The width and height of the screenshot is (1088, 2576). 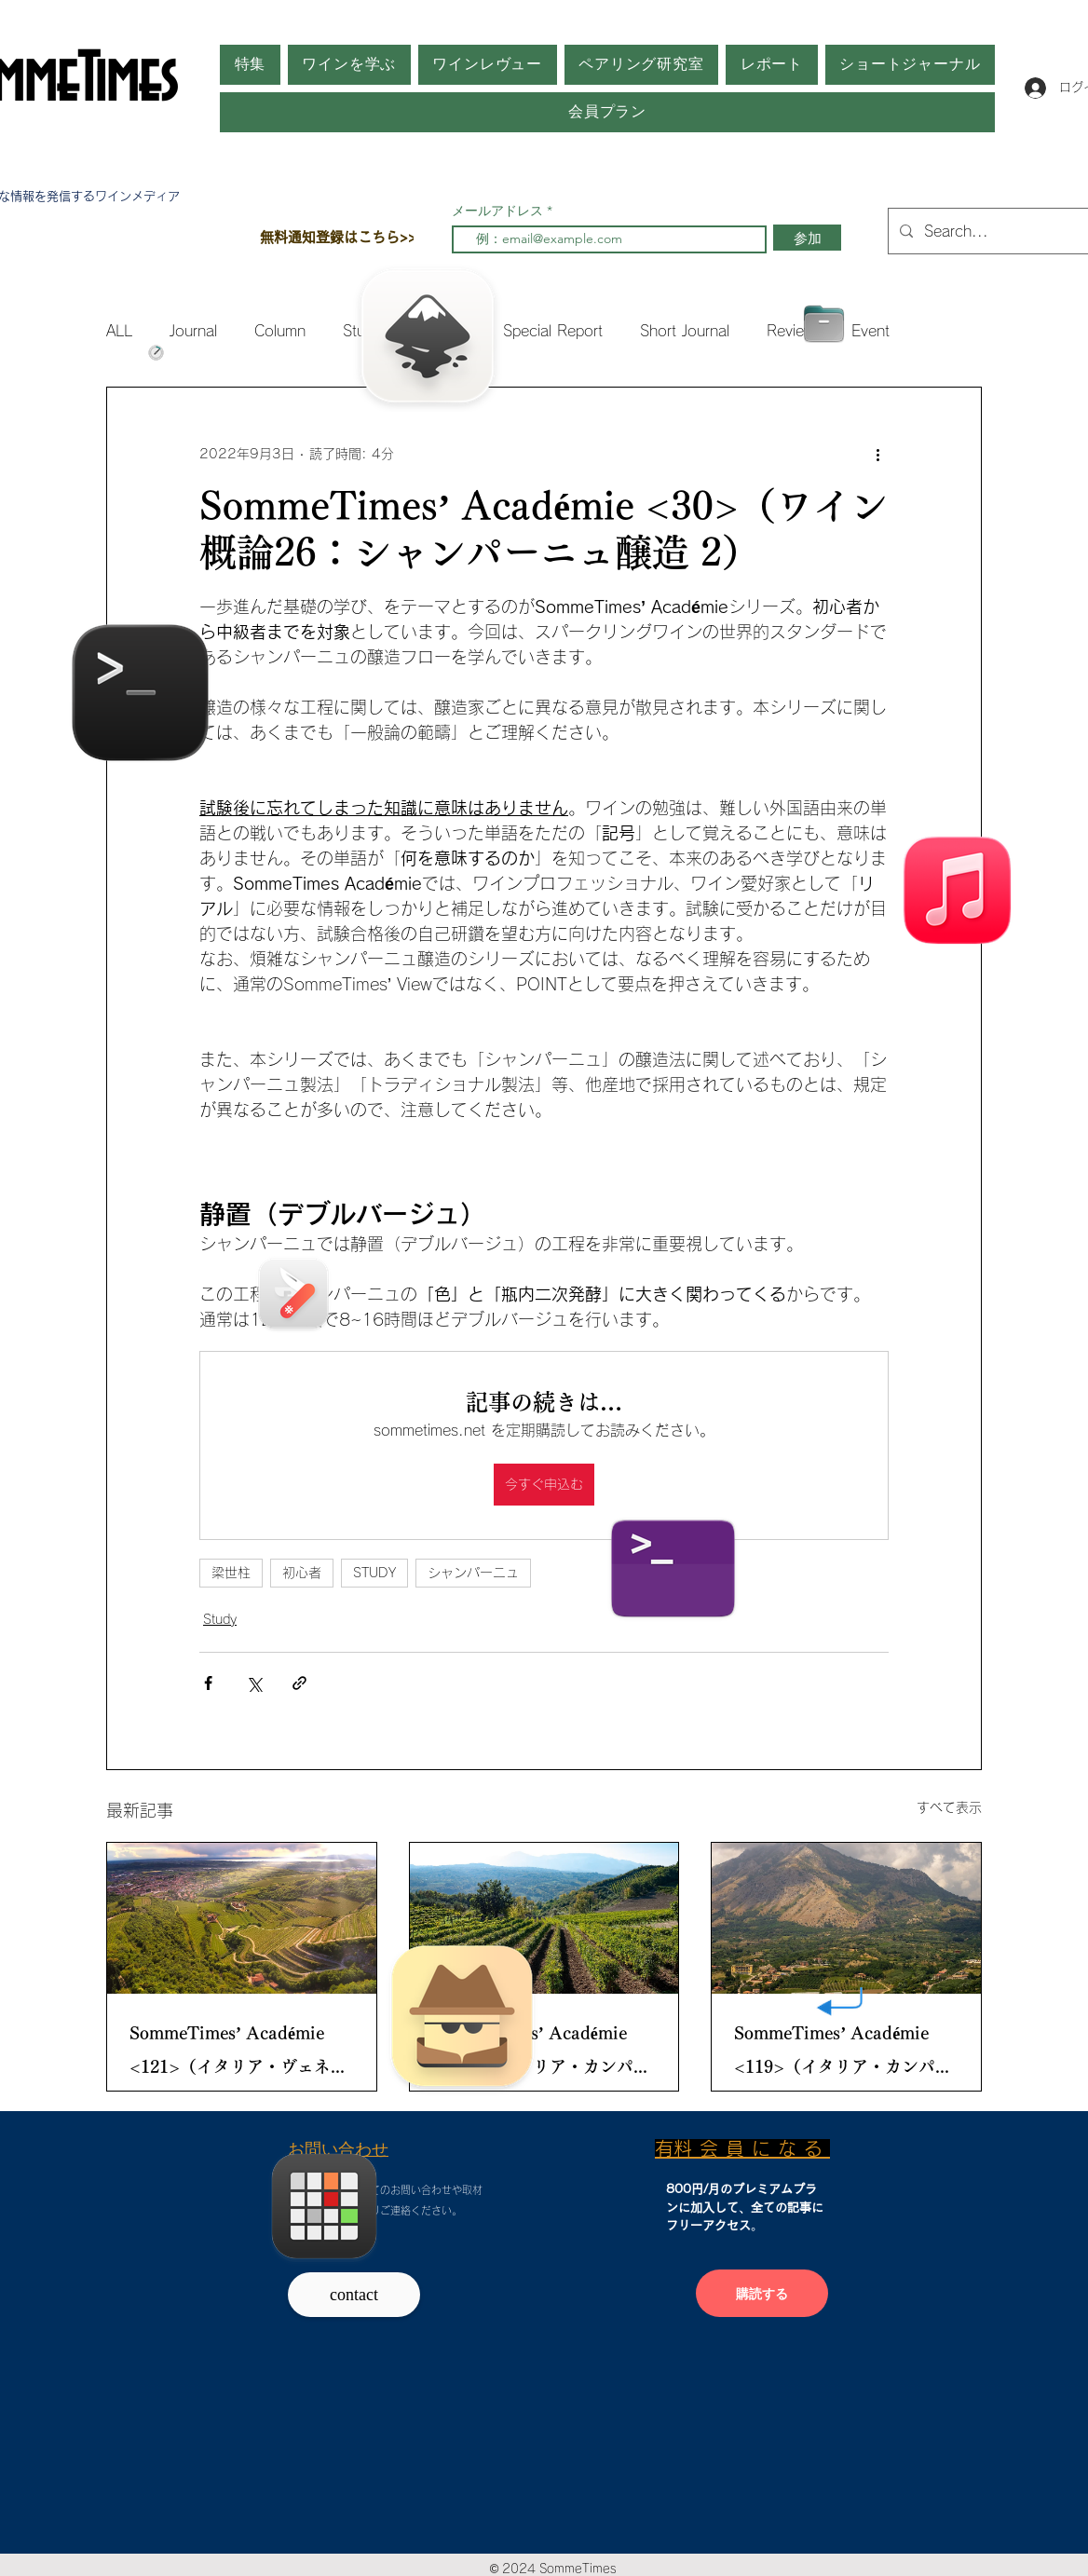 What do you see at coordinates (823, 323) in the screenshot?
I see `open the file manager application` at bounding box center [823, 323].